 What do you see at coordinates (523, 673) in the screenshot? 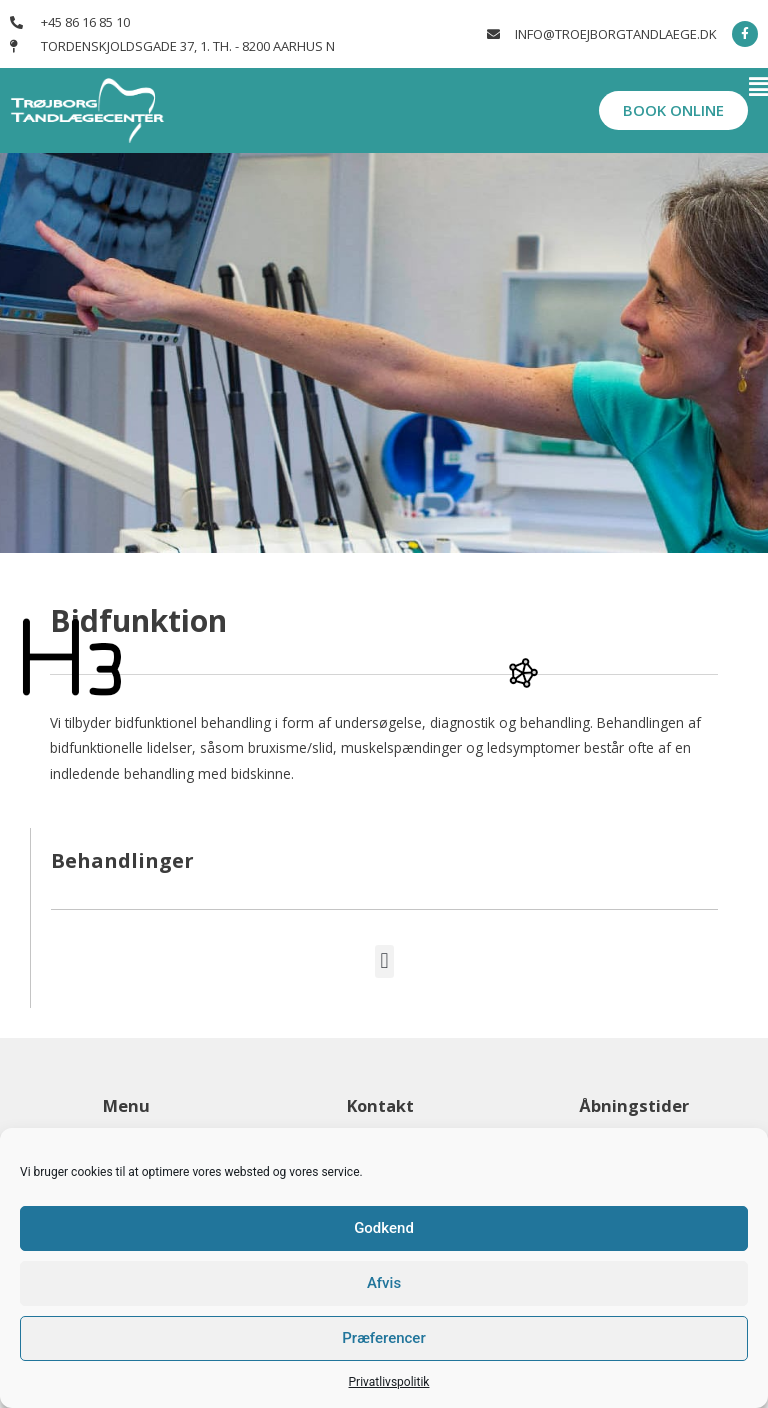
I see `connect to the fediverse network` at bounding box center [523, 673].